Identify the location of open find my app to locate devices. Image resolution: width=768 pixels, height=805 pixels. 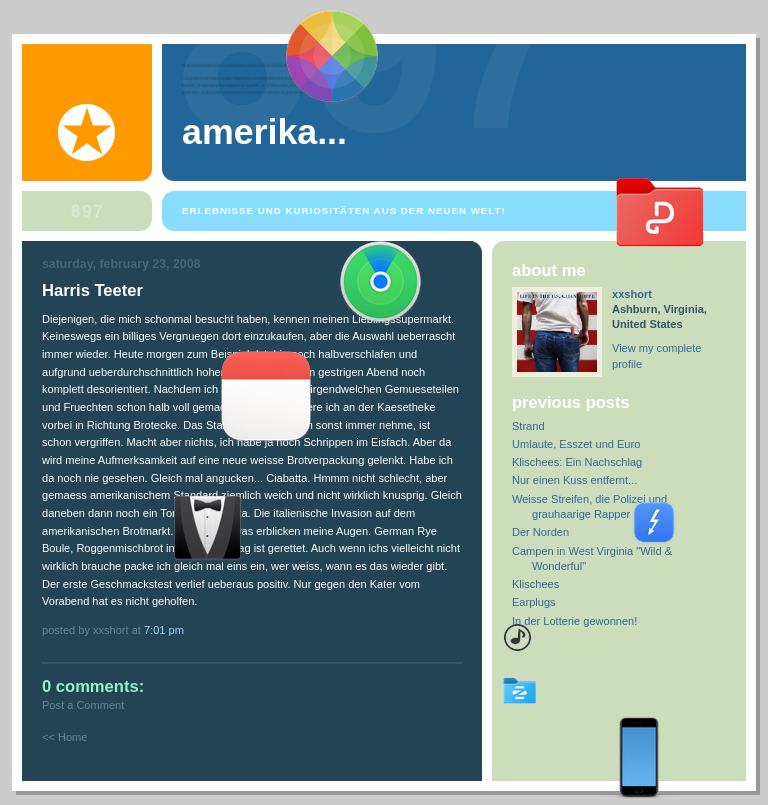
(380, 281).